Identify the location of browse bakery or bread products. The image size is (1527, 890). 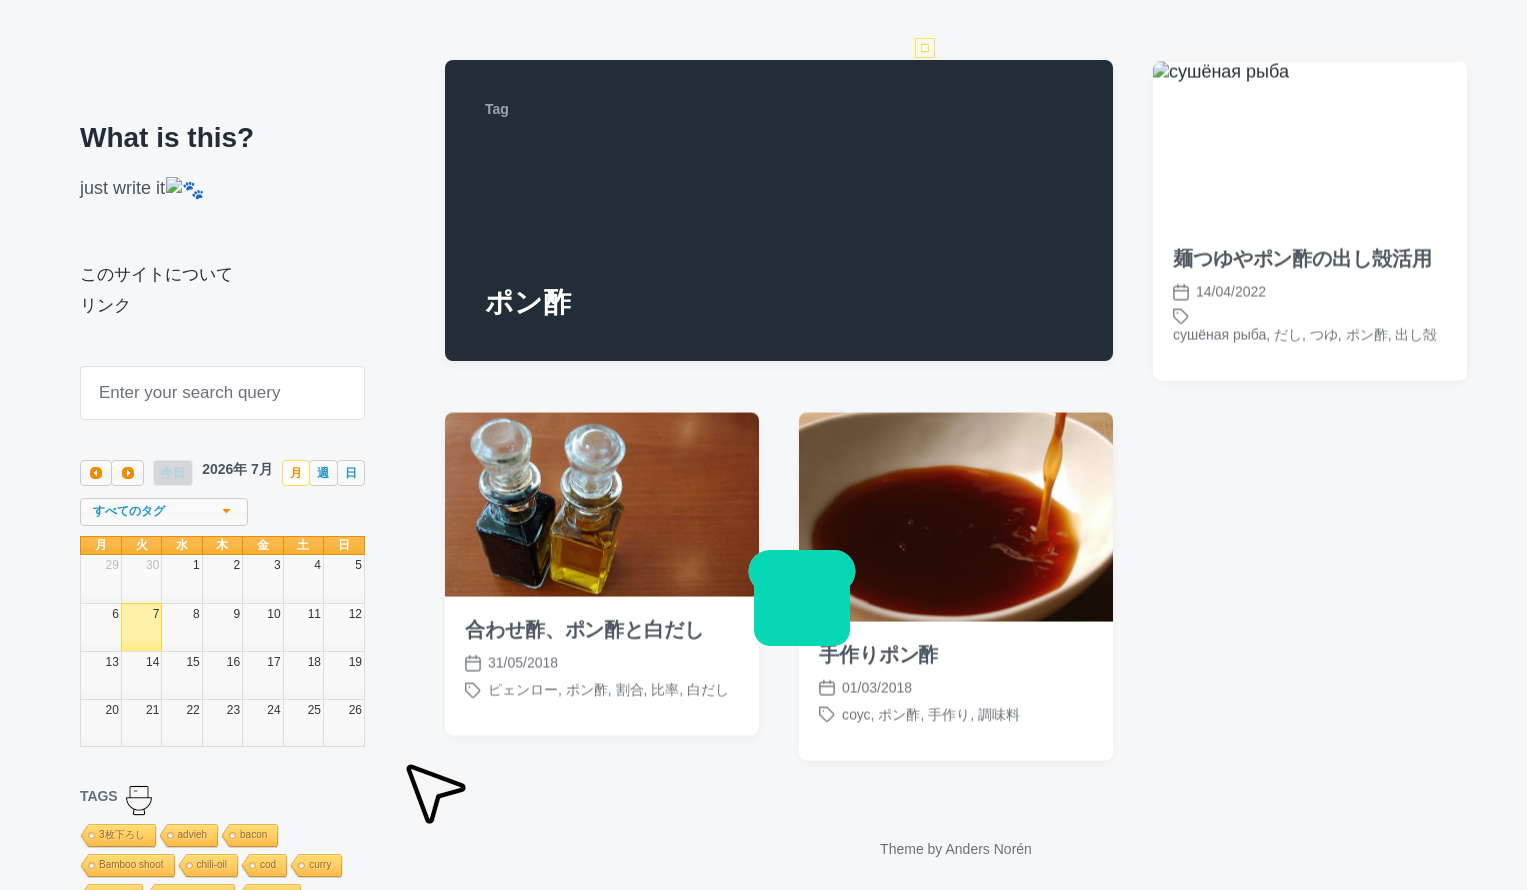
(802, 598).